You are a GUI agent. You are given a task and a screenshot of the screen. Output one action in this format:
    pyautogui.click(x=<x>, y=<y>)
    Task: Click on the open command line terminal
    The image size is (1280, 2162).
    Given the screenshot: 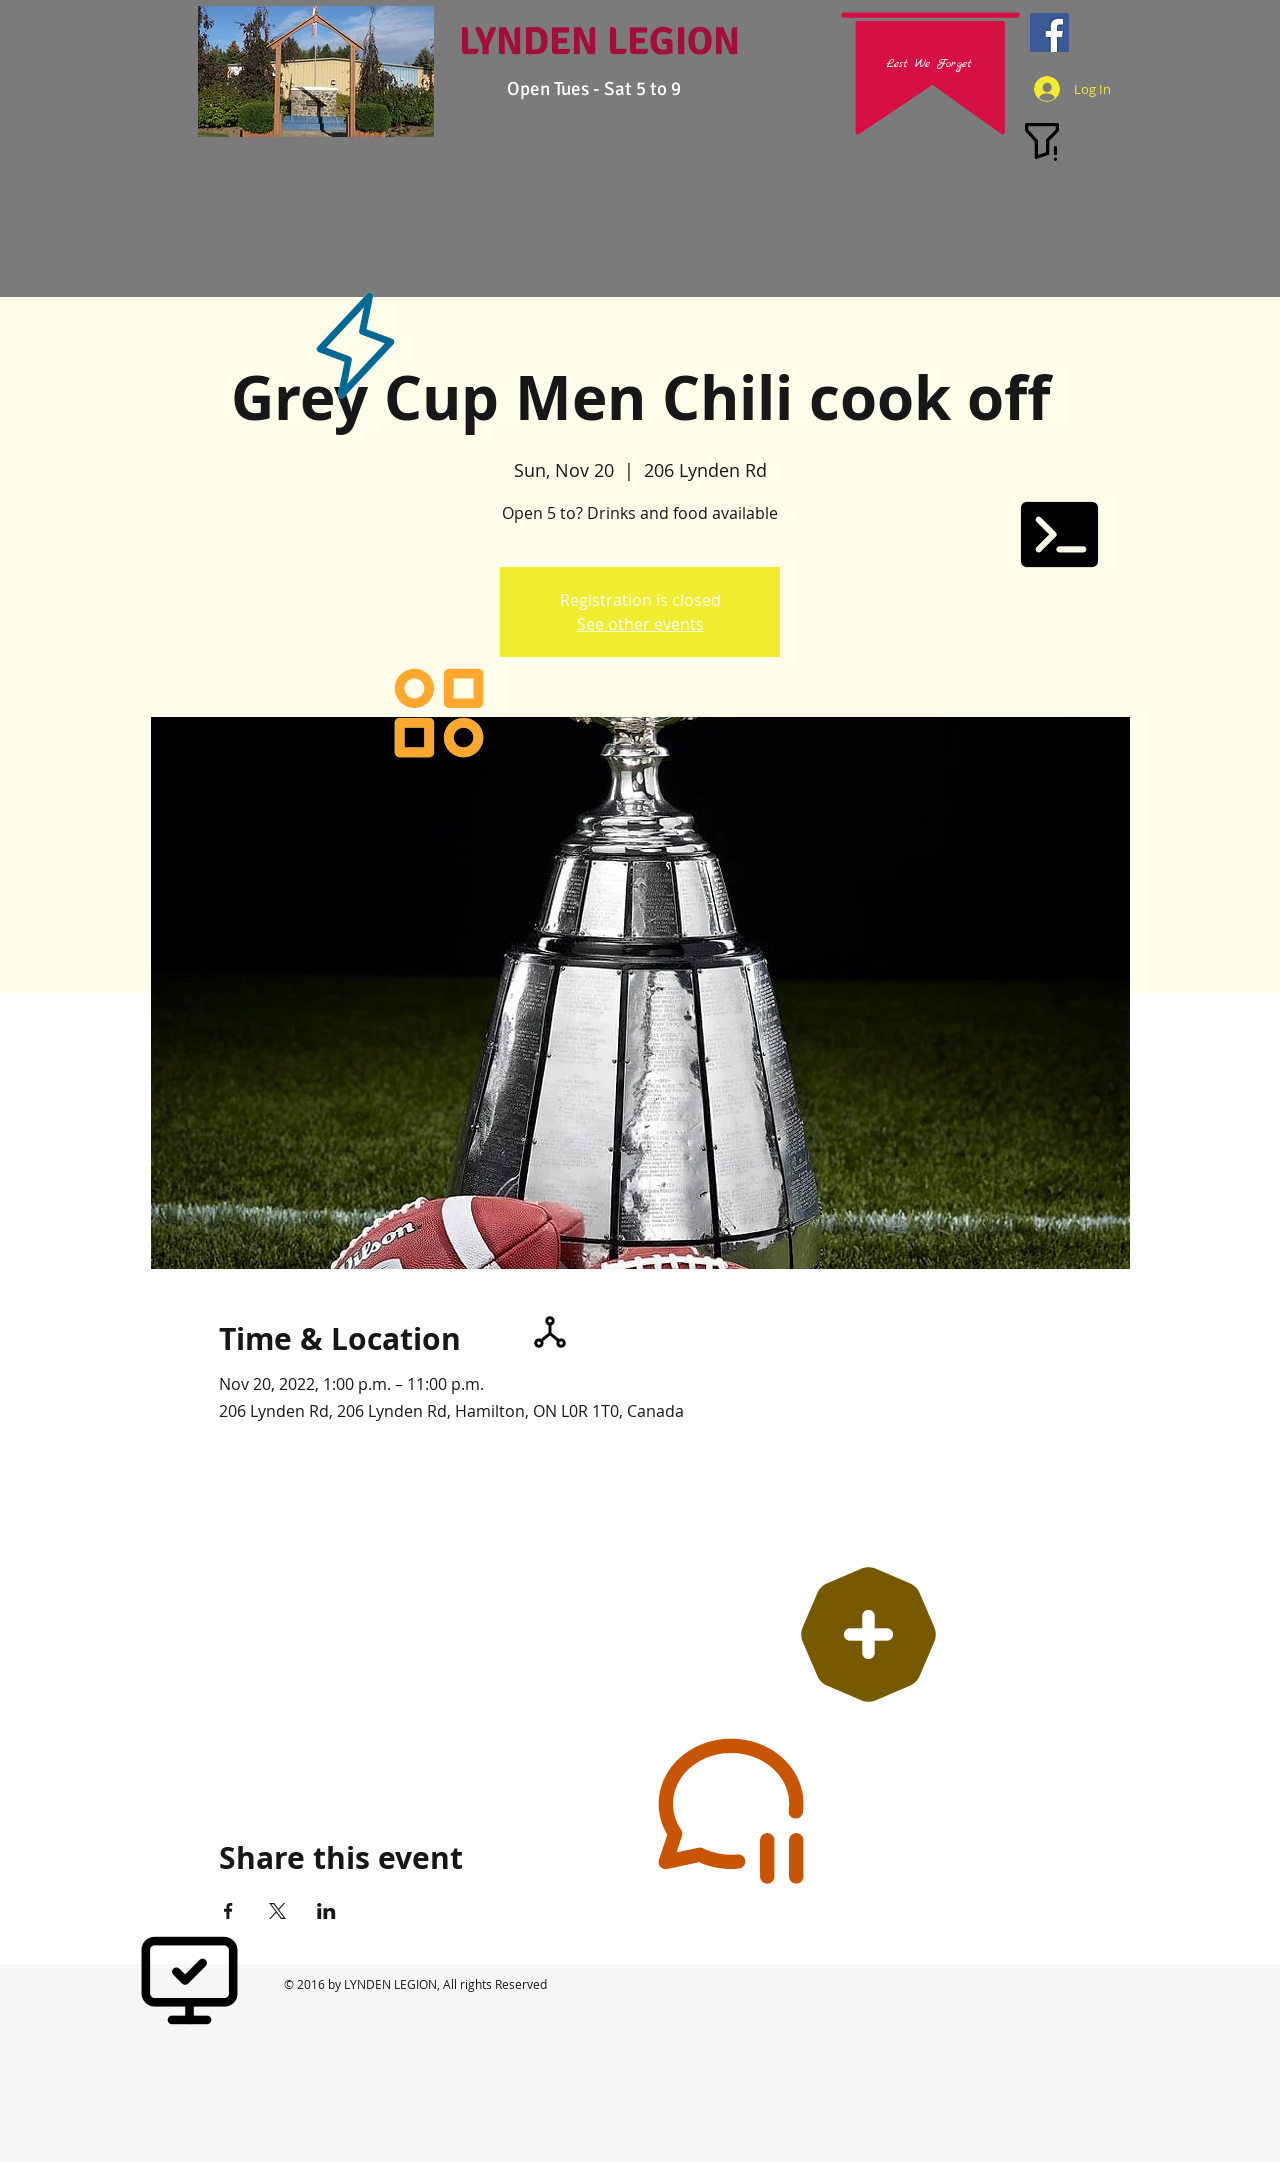 What is the action you would take?
    pyautogui.click(x=1059, y=534)
    